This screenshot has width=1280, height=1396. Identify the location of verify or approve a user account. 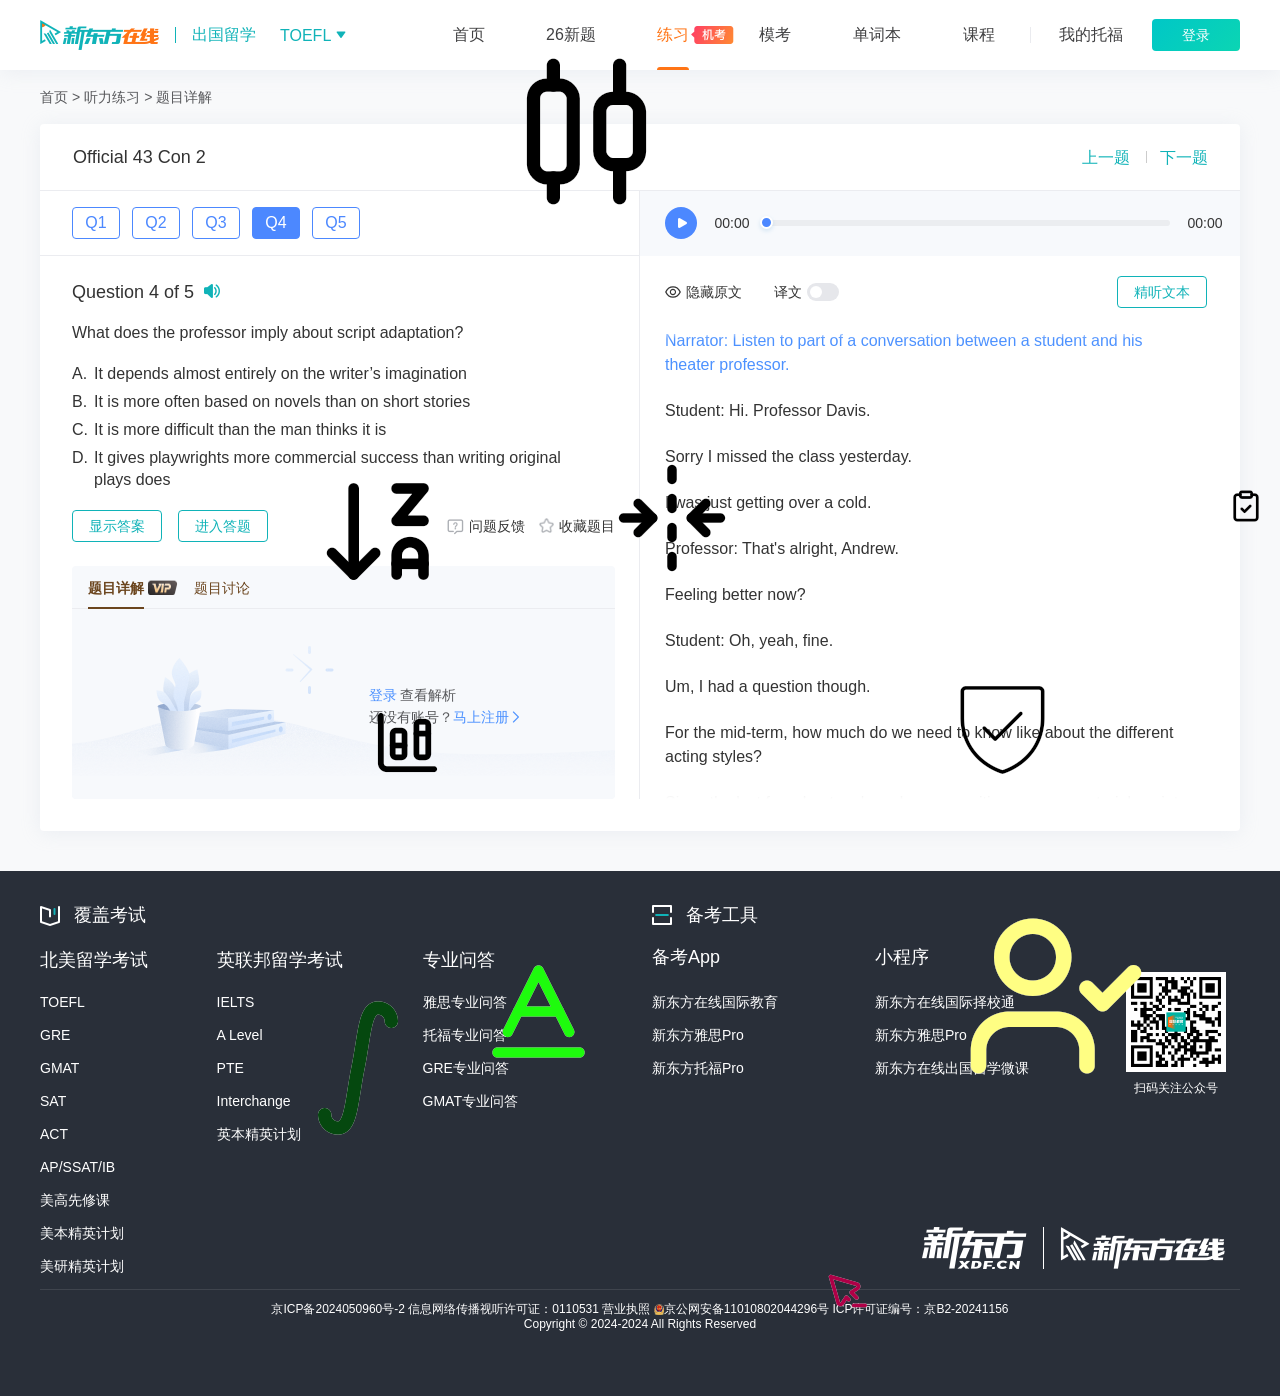
(1056, 996).